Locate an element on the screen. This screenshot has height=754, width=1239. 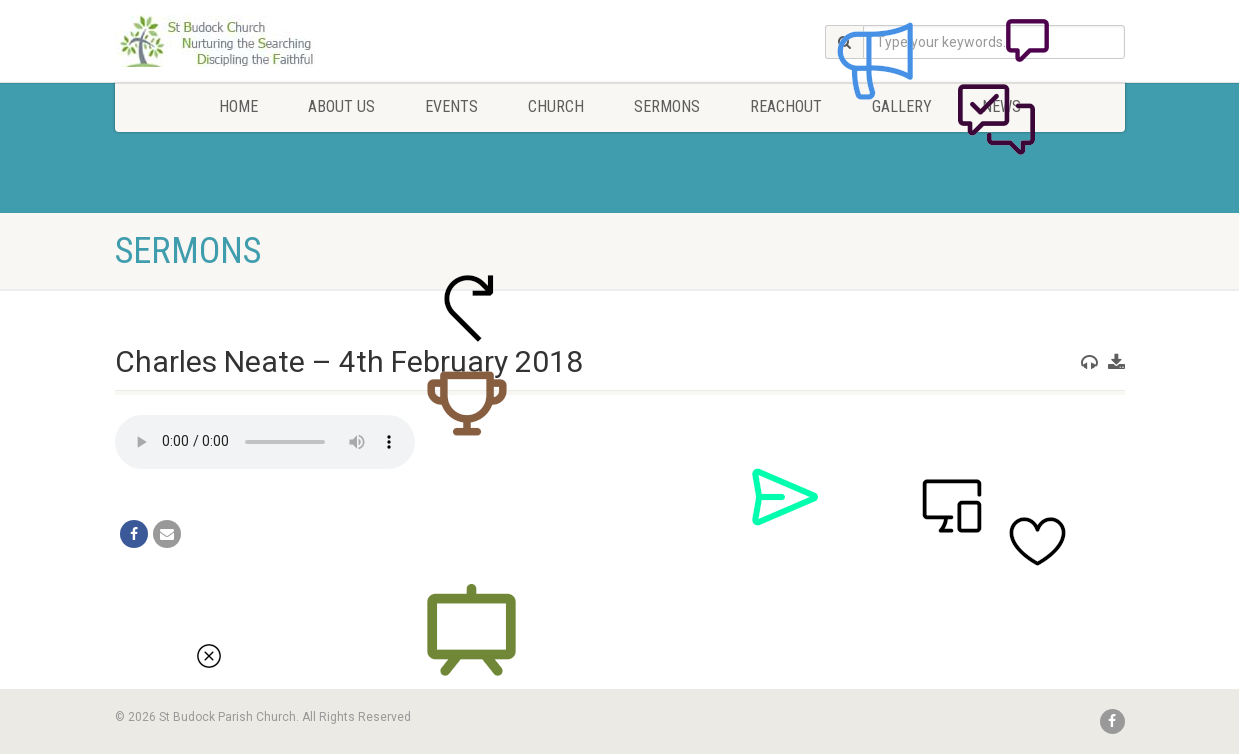
view achievements or awards is located at coordinates (467, 401).